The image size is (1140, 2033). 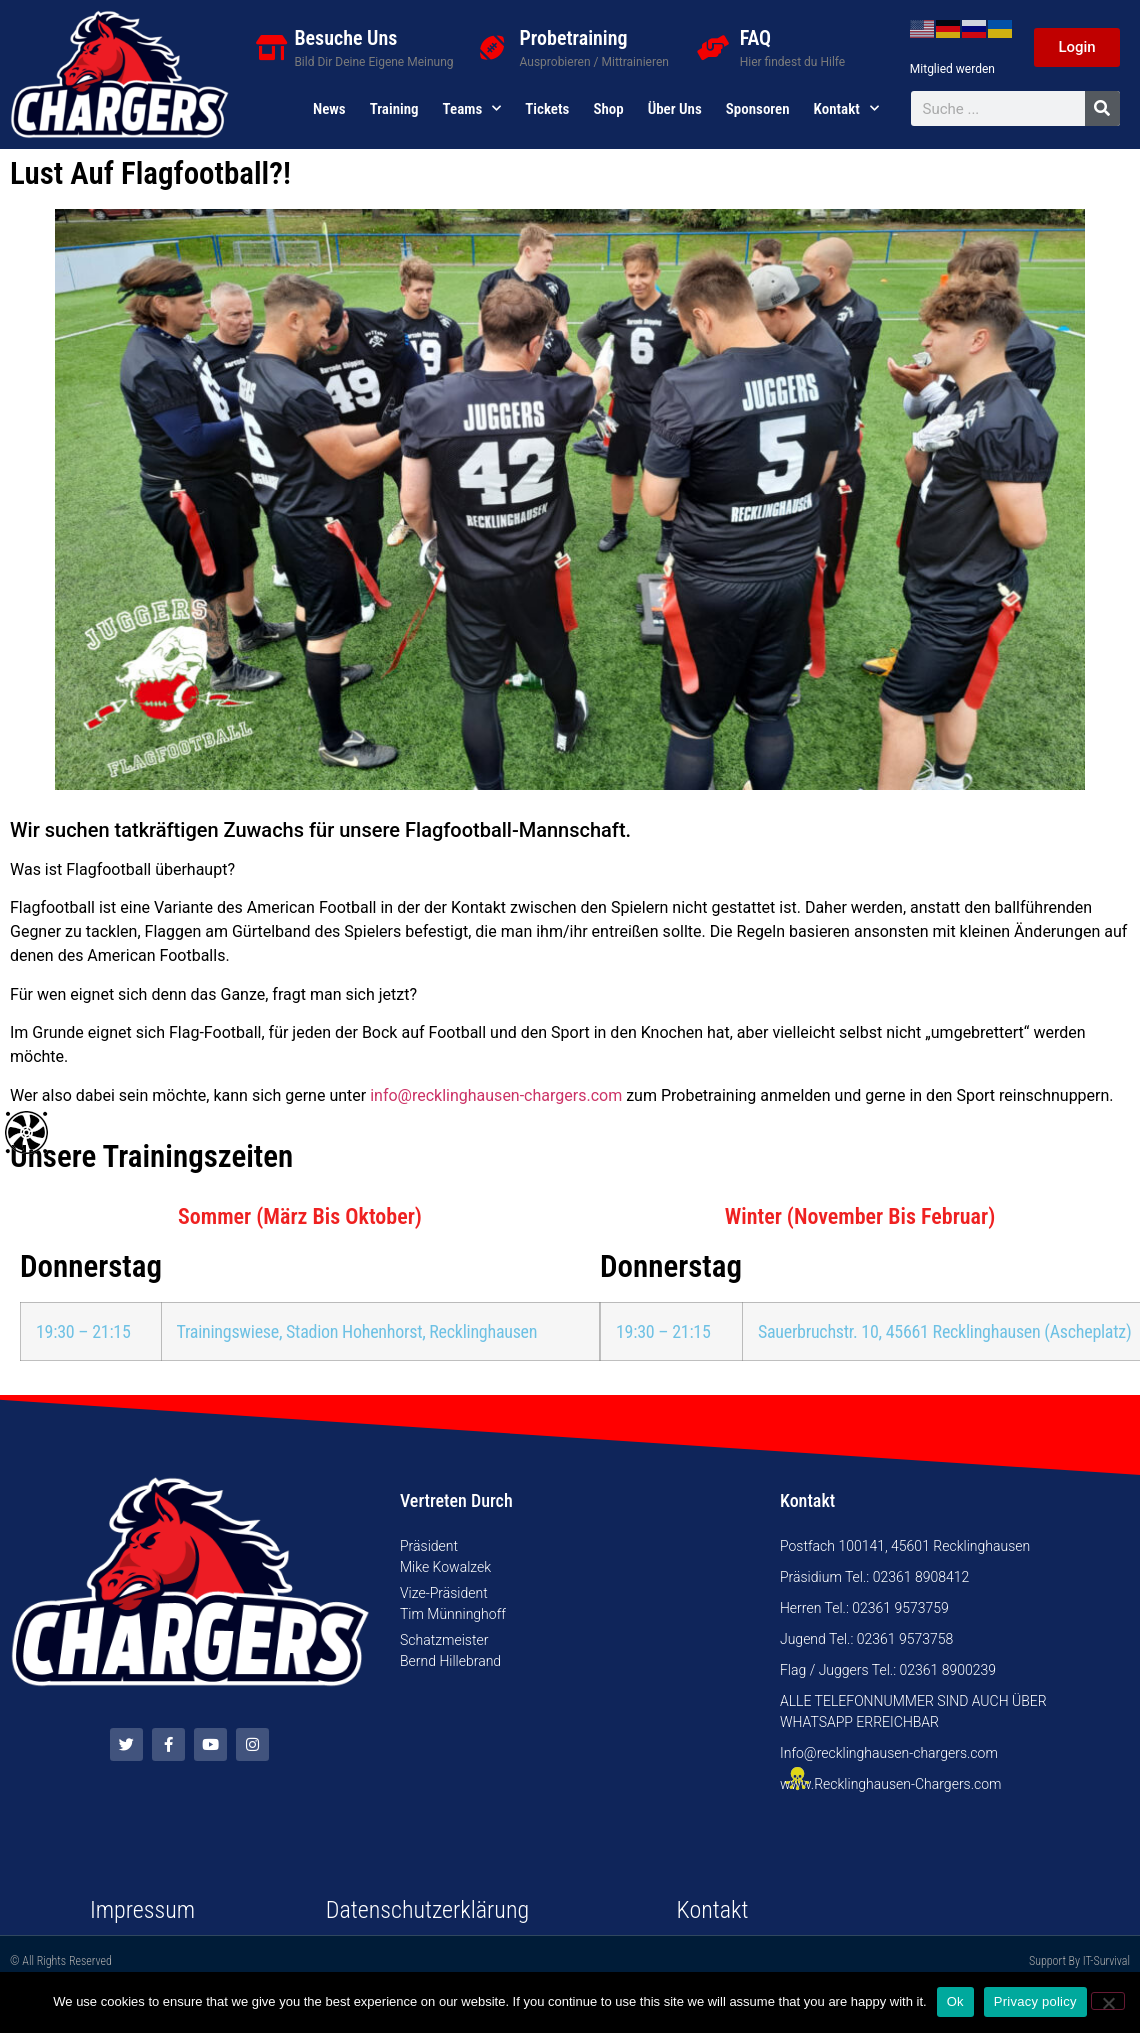 I want to click on access system cooling or fan settings, so click(x=26, y=1132).